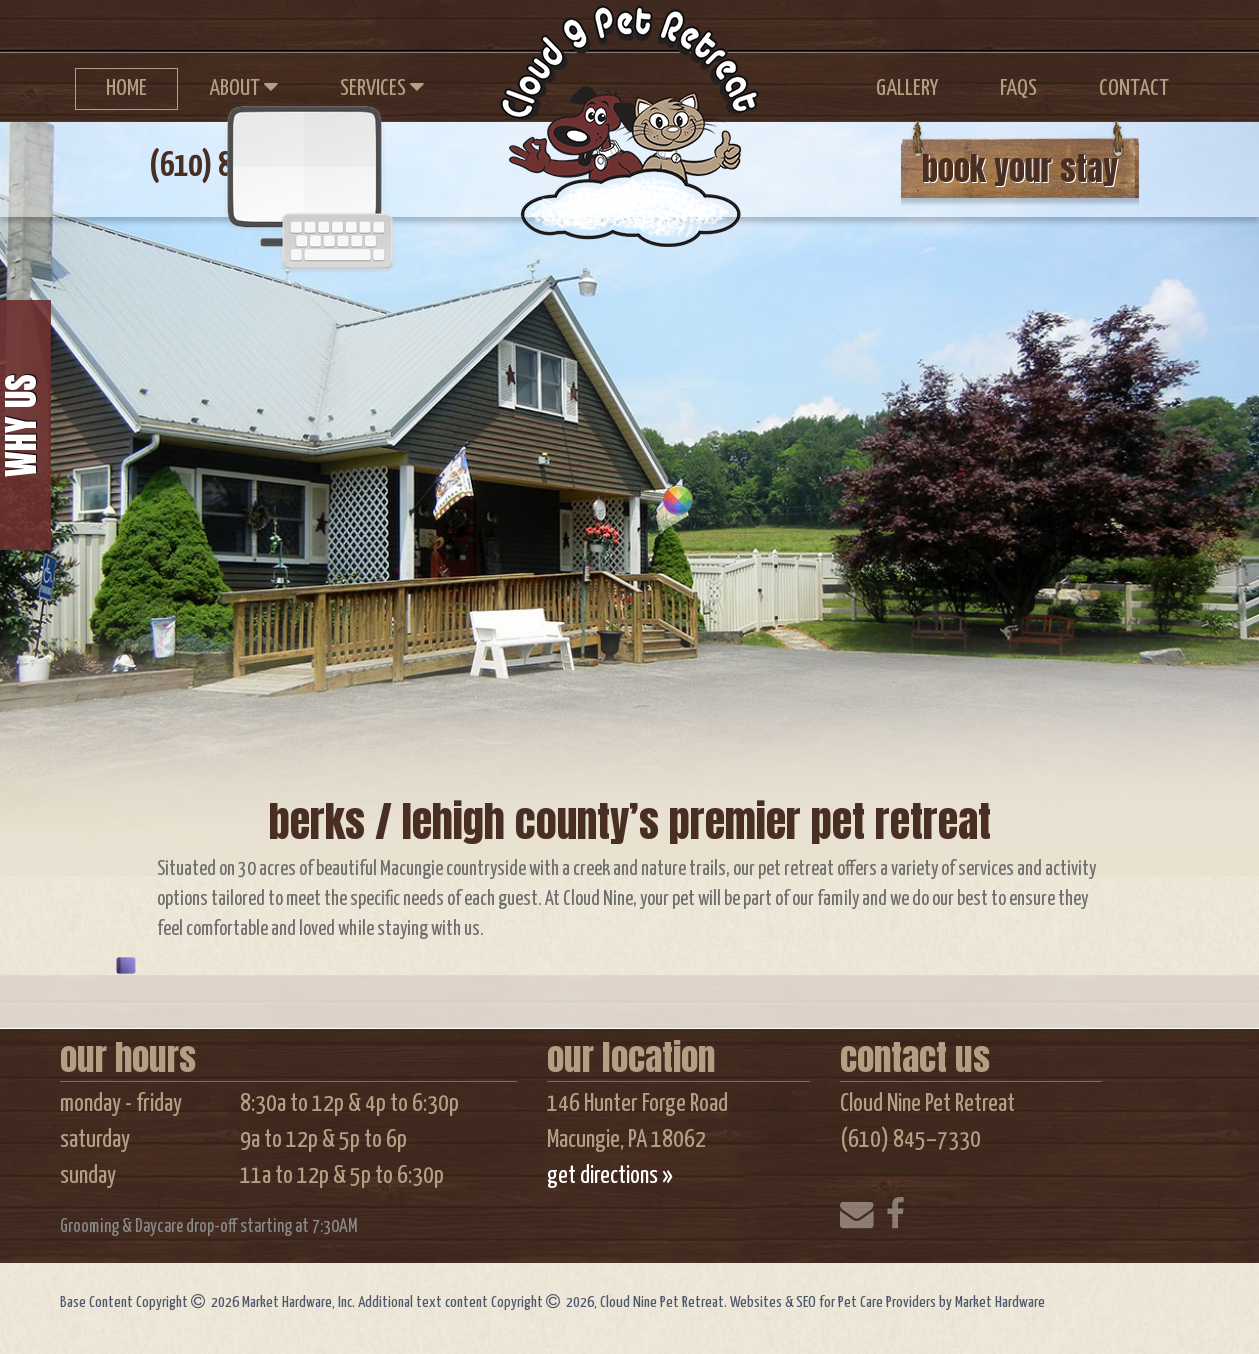 The height and width of the screenshot is (1354, 1259). What do you see at coordinates (678, 500) in the screenshot?
I see `access color management settings` at bounding box center [678, 500].